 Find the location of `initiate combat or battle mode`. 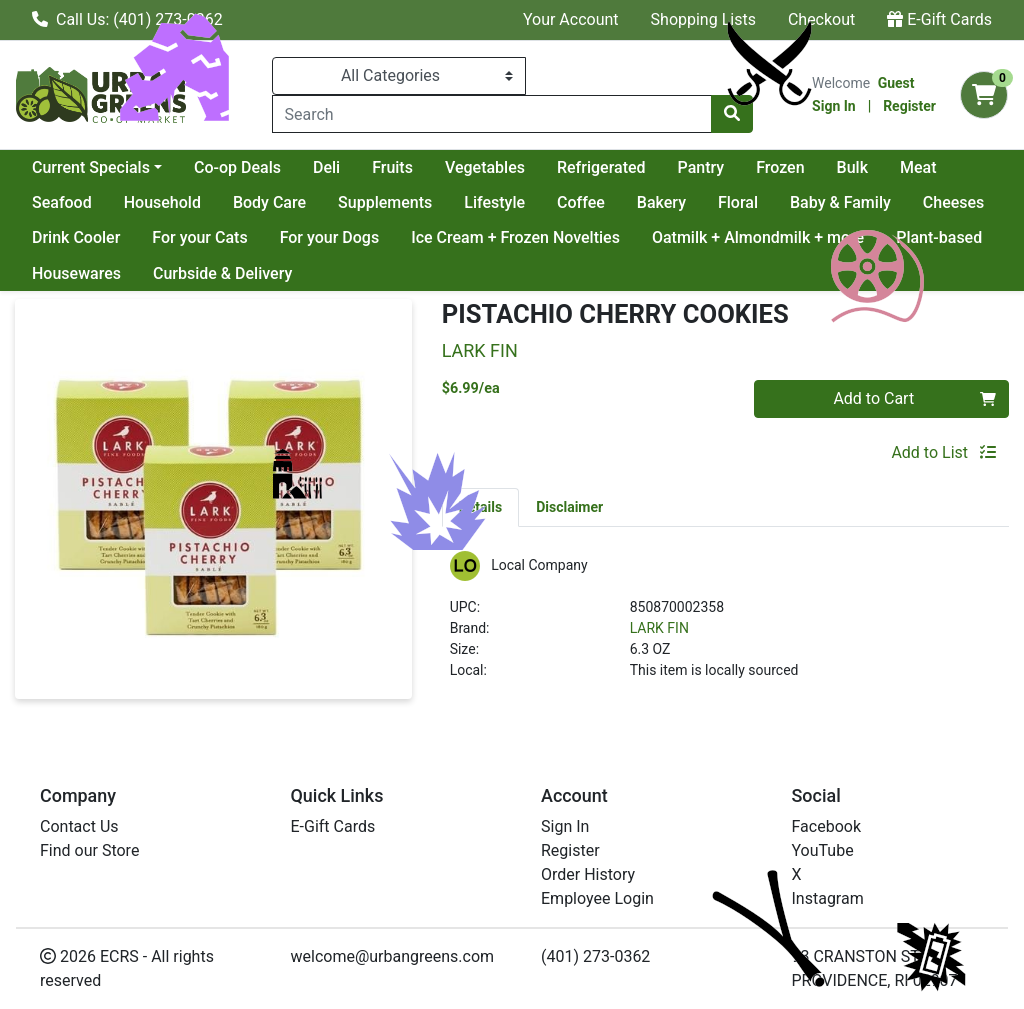

initiate combat or battle mode is located at coordinates (769, 62).